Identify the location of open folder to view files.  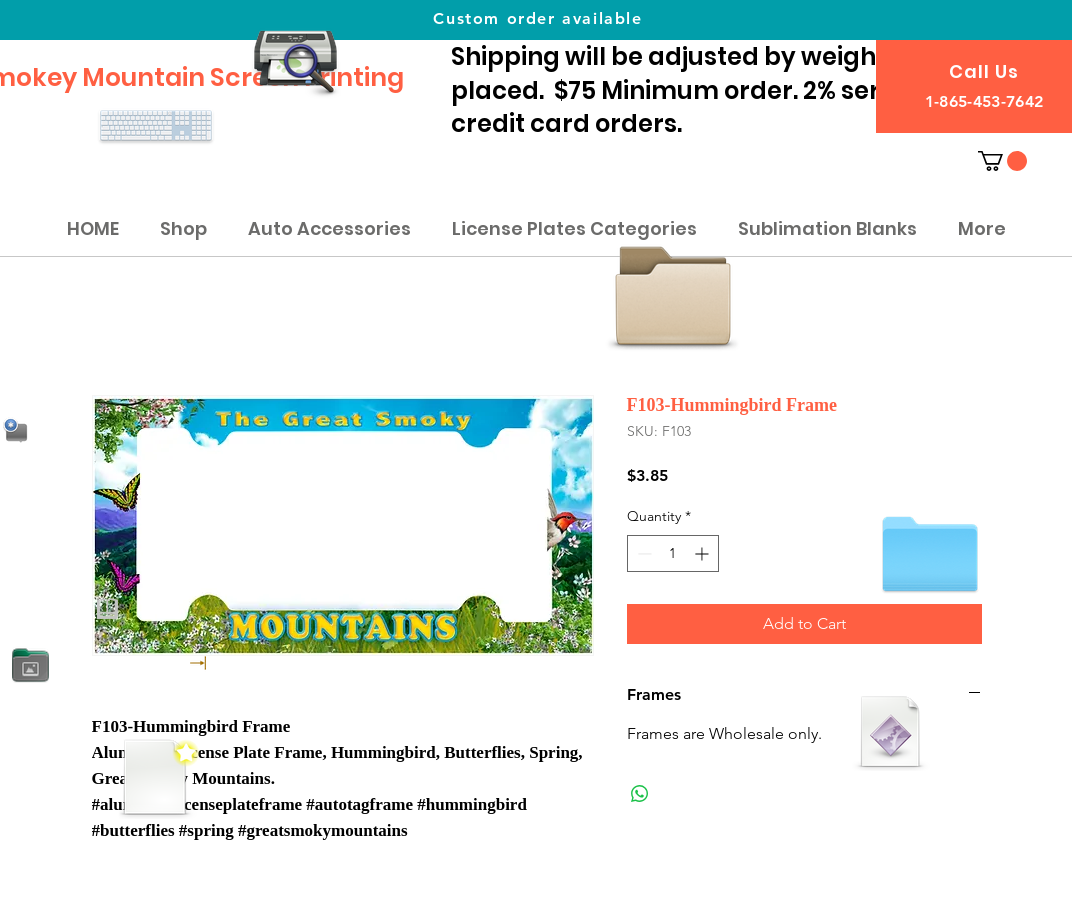
(673, 302).